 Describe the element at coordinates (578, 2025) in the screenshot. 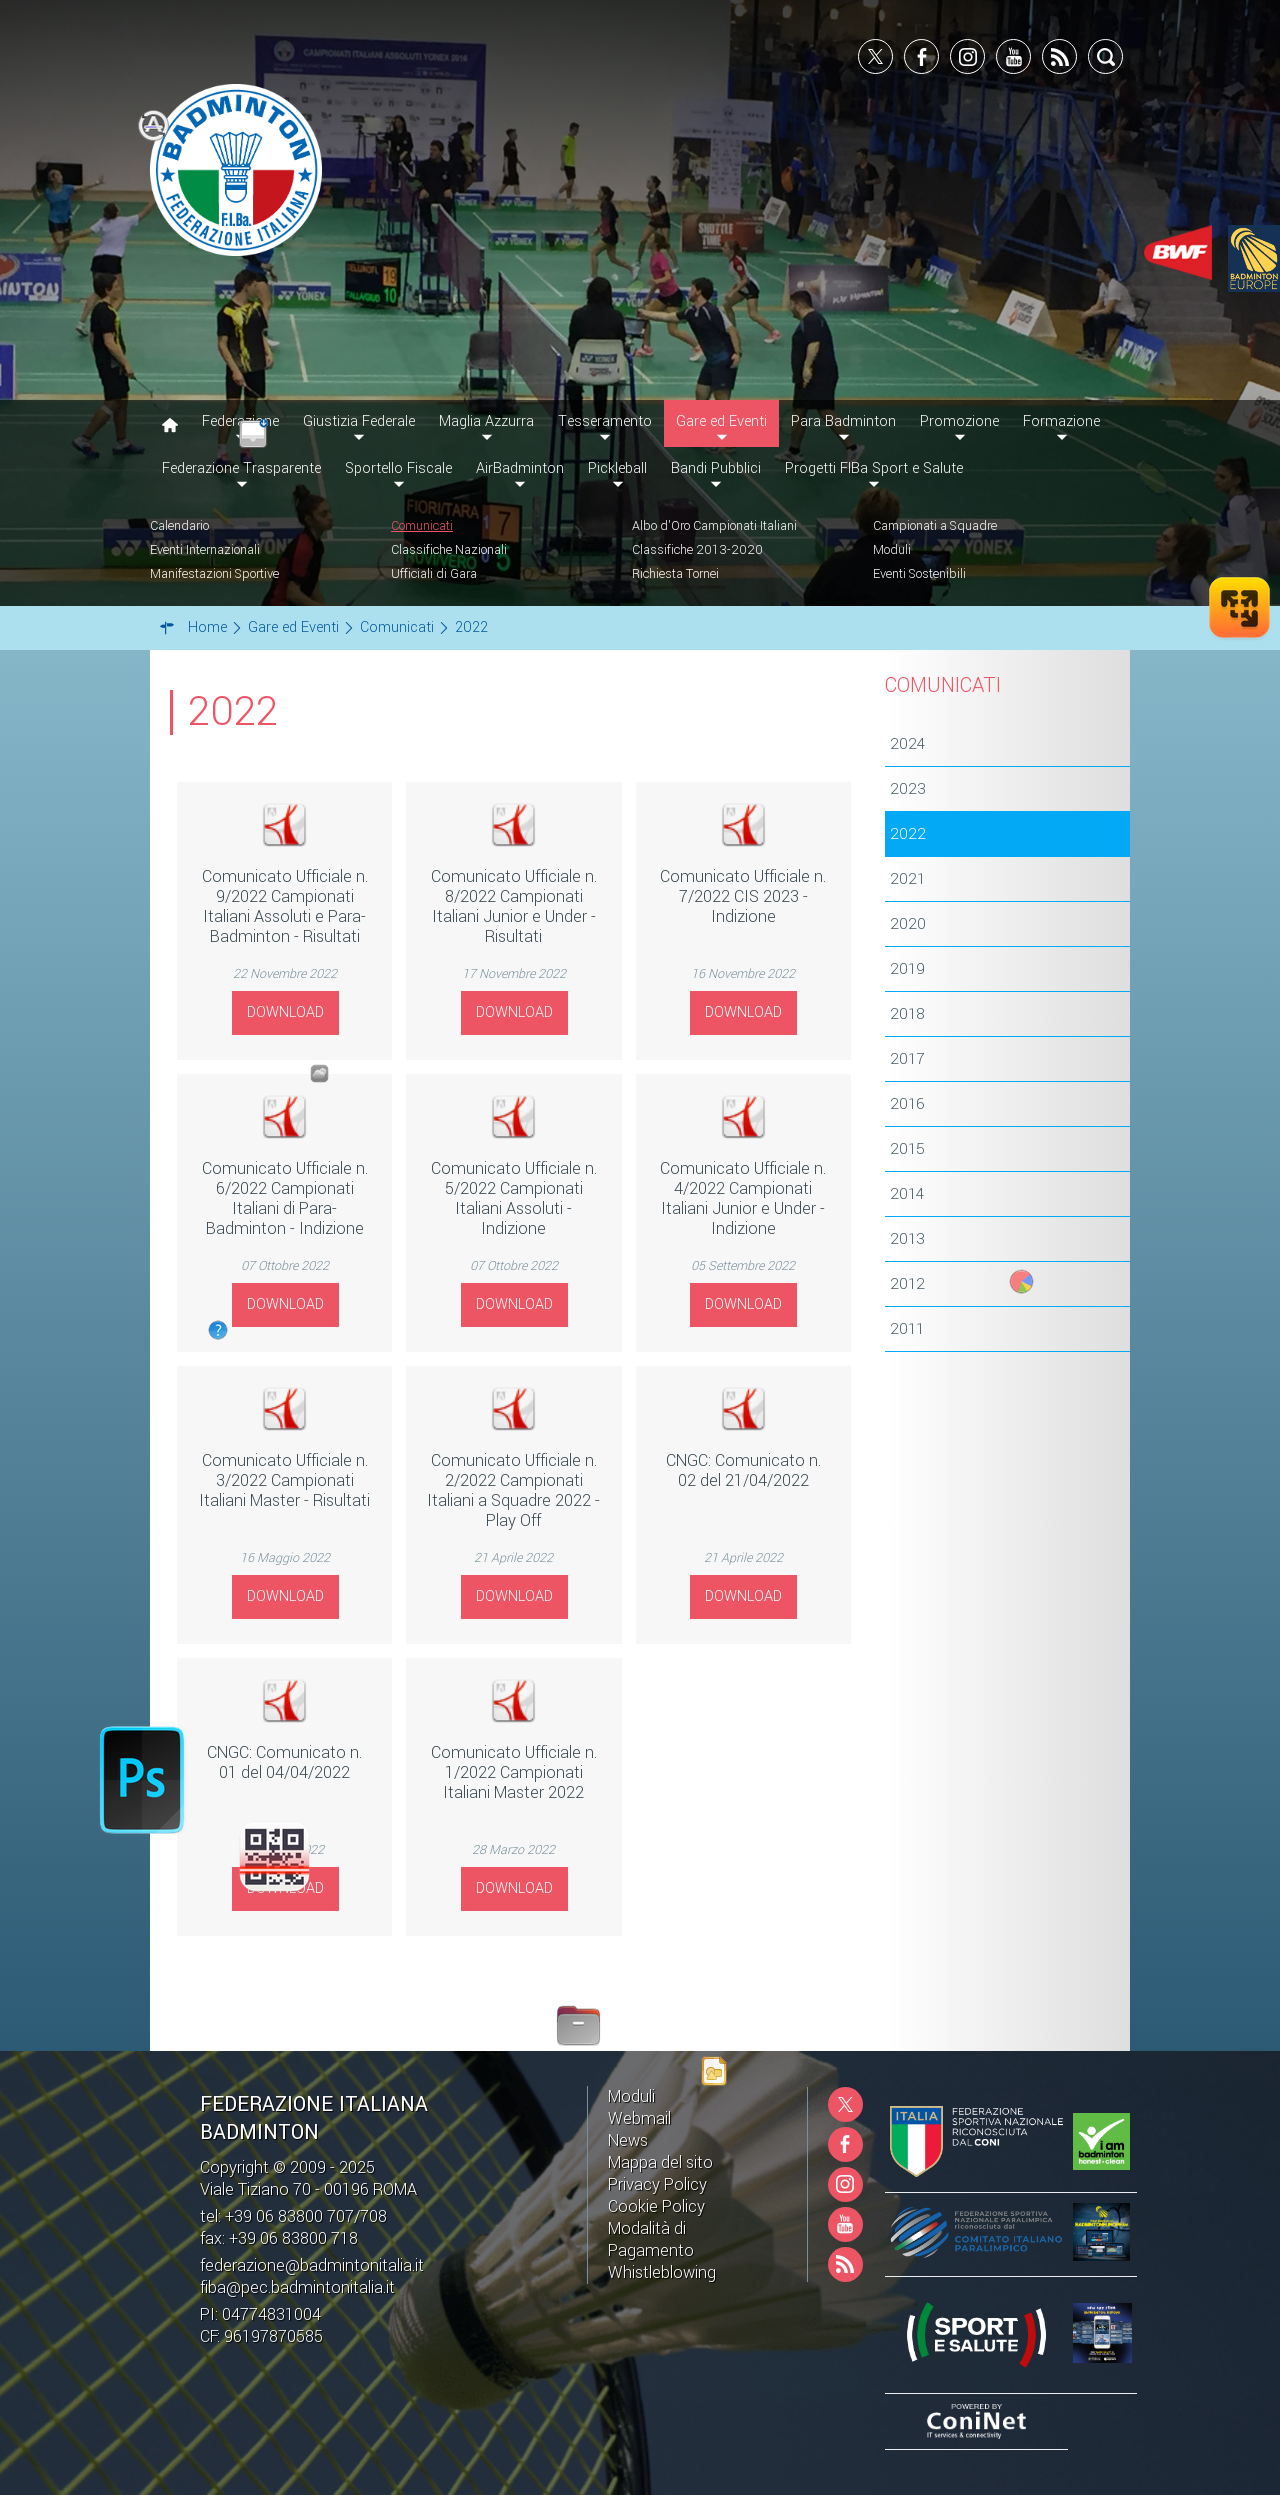

I see `open the files application` at that location.